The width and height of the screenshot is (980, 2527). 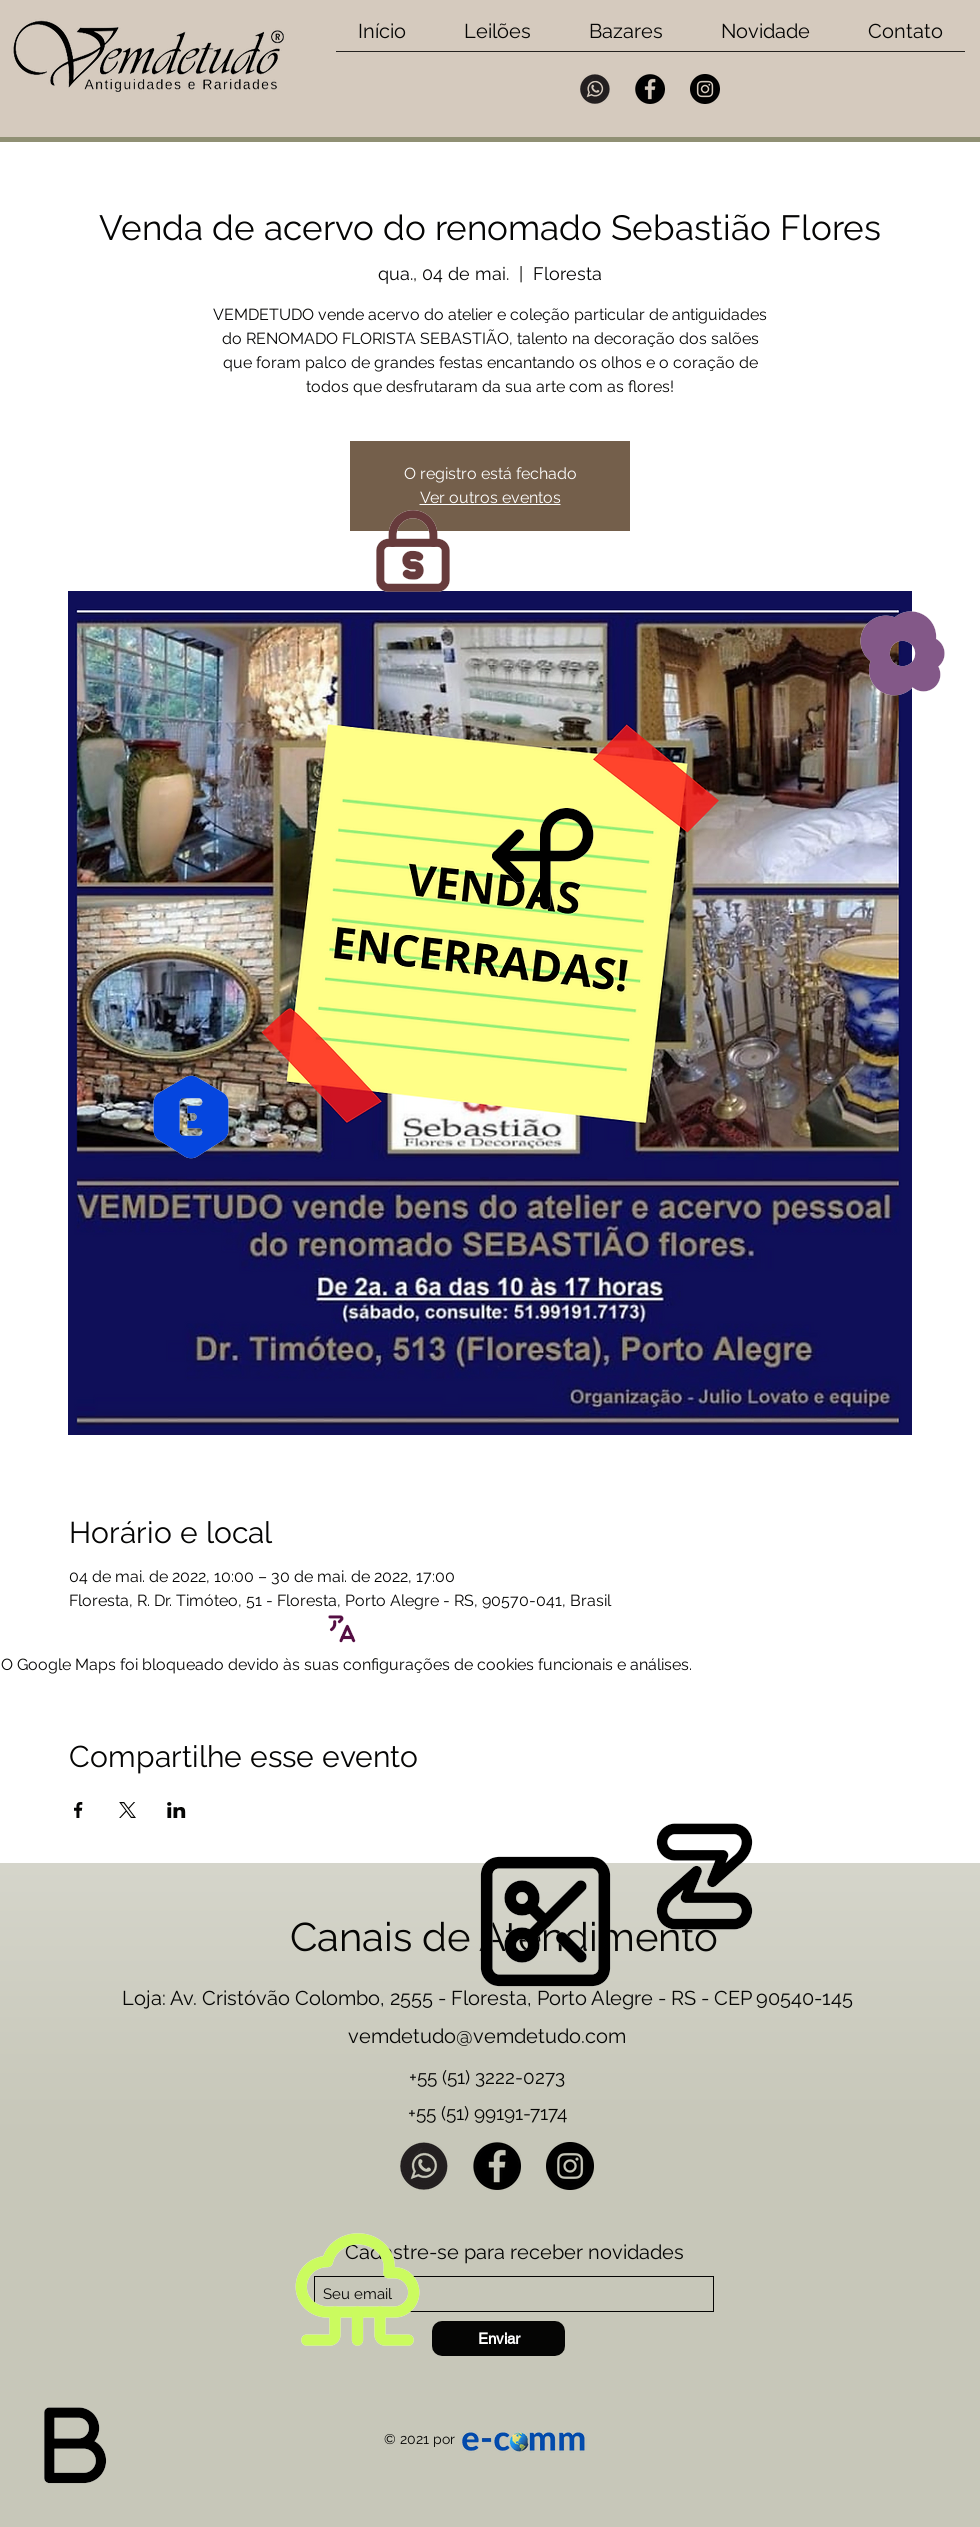 What do you see at coordinates (341, 1628) in the screenshot?
I see `switch to Japanese katakana input` at bounding box center [341, 1628].